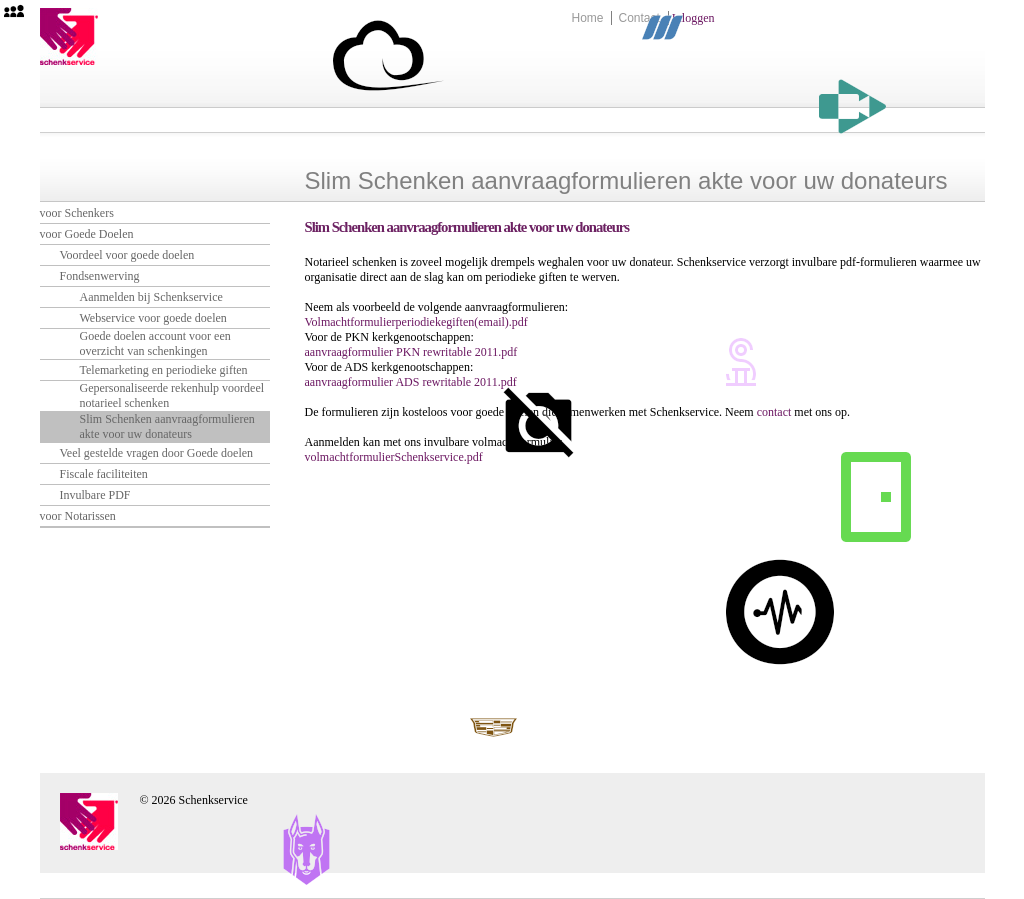 This screenshot has height=899, width=1024. Describe the element at coordinates (780, 612) in the screenshot. I see `graylog logo - open log management platform` at that location.